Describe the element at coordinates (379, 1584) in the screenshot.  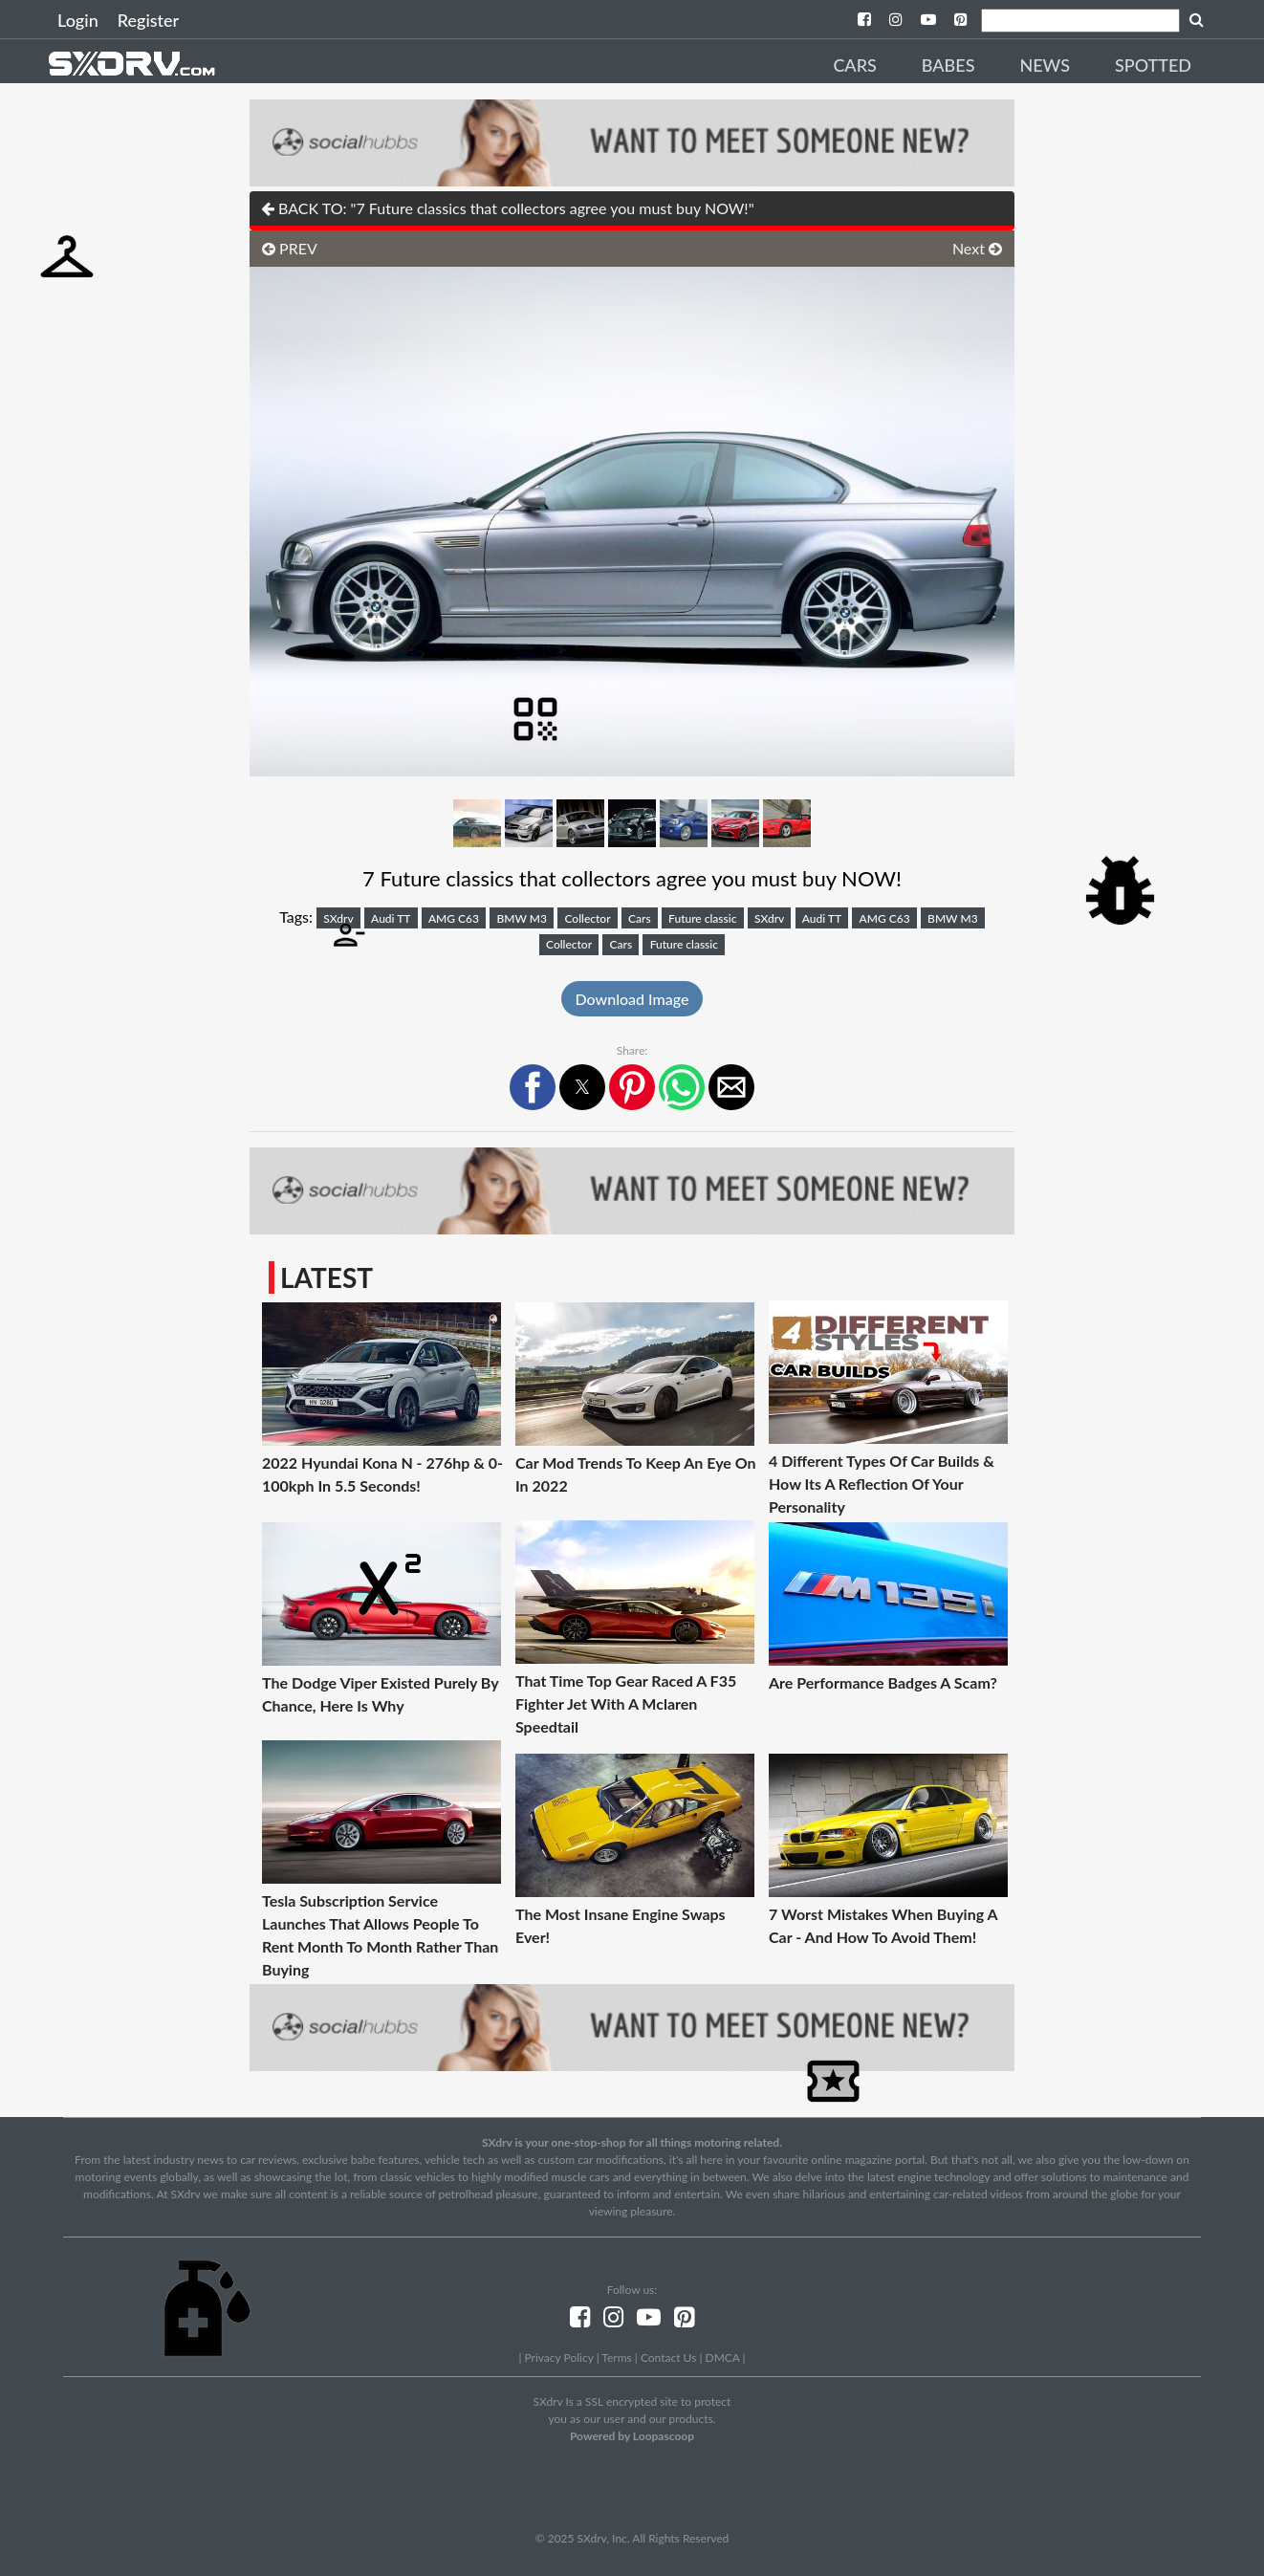
I see `format selected text as superscript` at that location.